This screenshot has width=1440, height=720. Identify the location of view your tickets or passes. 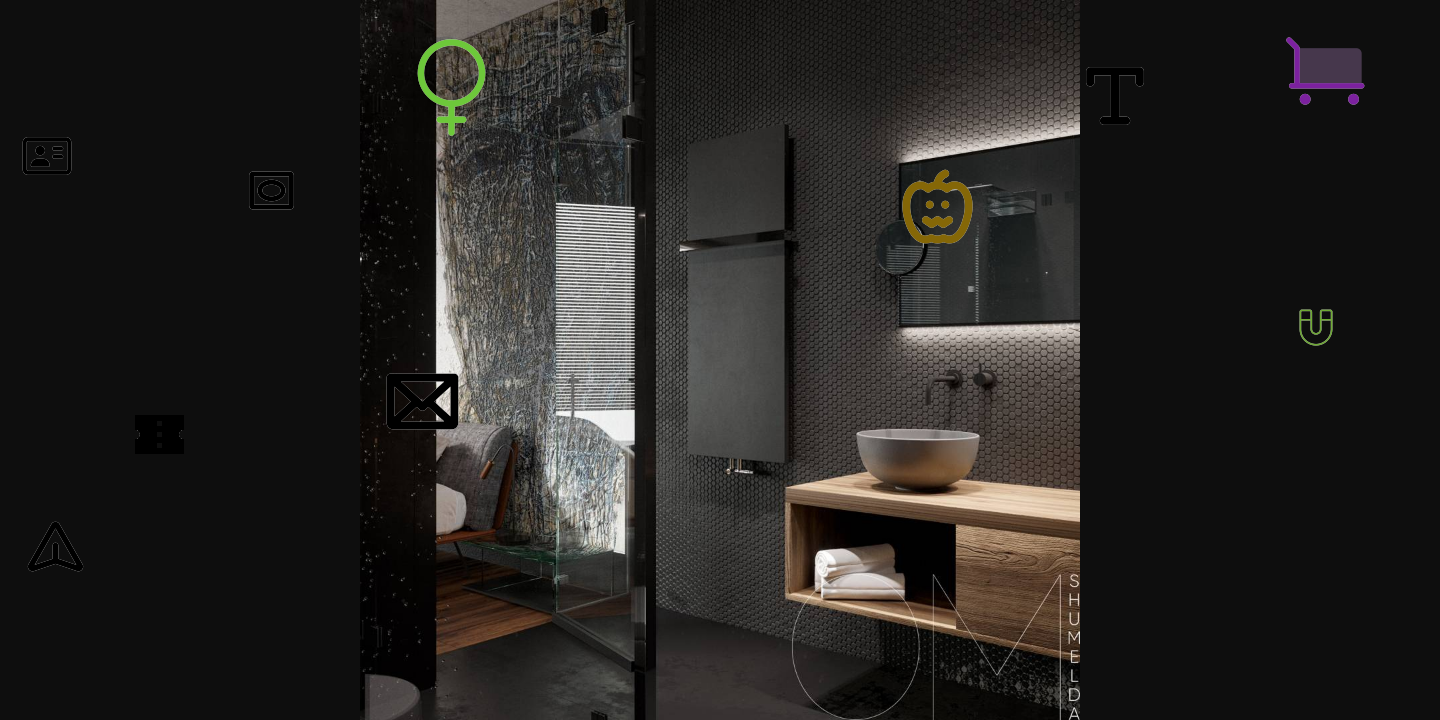
(159, 434).